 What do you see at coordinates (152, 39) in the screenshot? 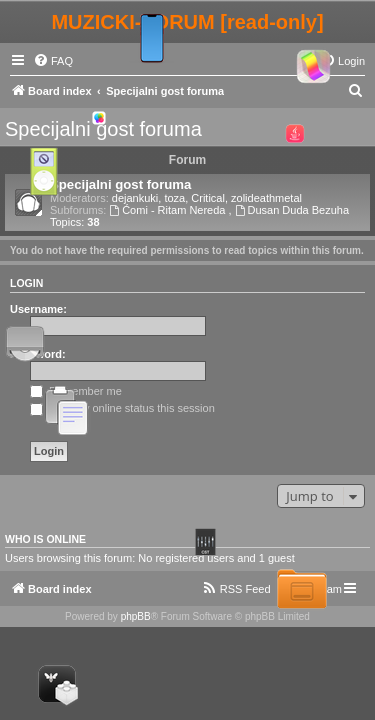
I see `iPhone 13 device in red color` at bounding box center [152, 39].